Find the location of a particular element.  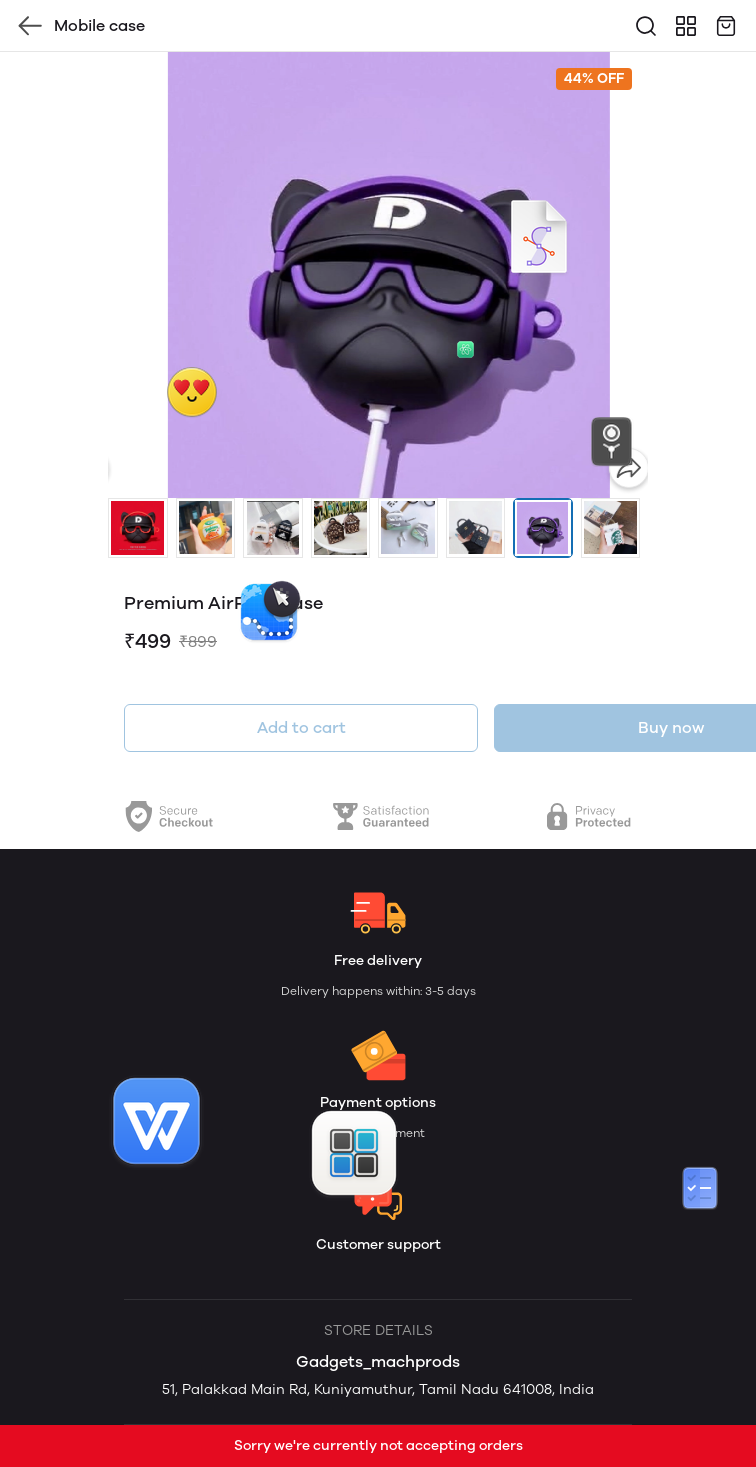

open déjà dup backup application is located at coordinates (611, 441).